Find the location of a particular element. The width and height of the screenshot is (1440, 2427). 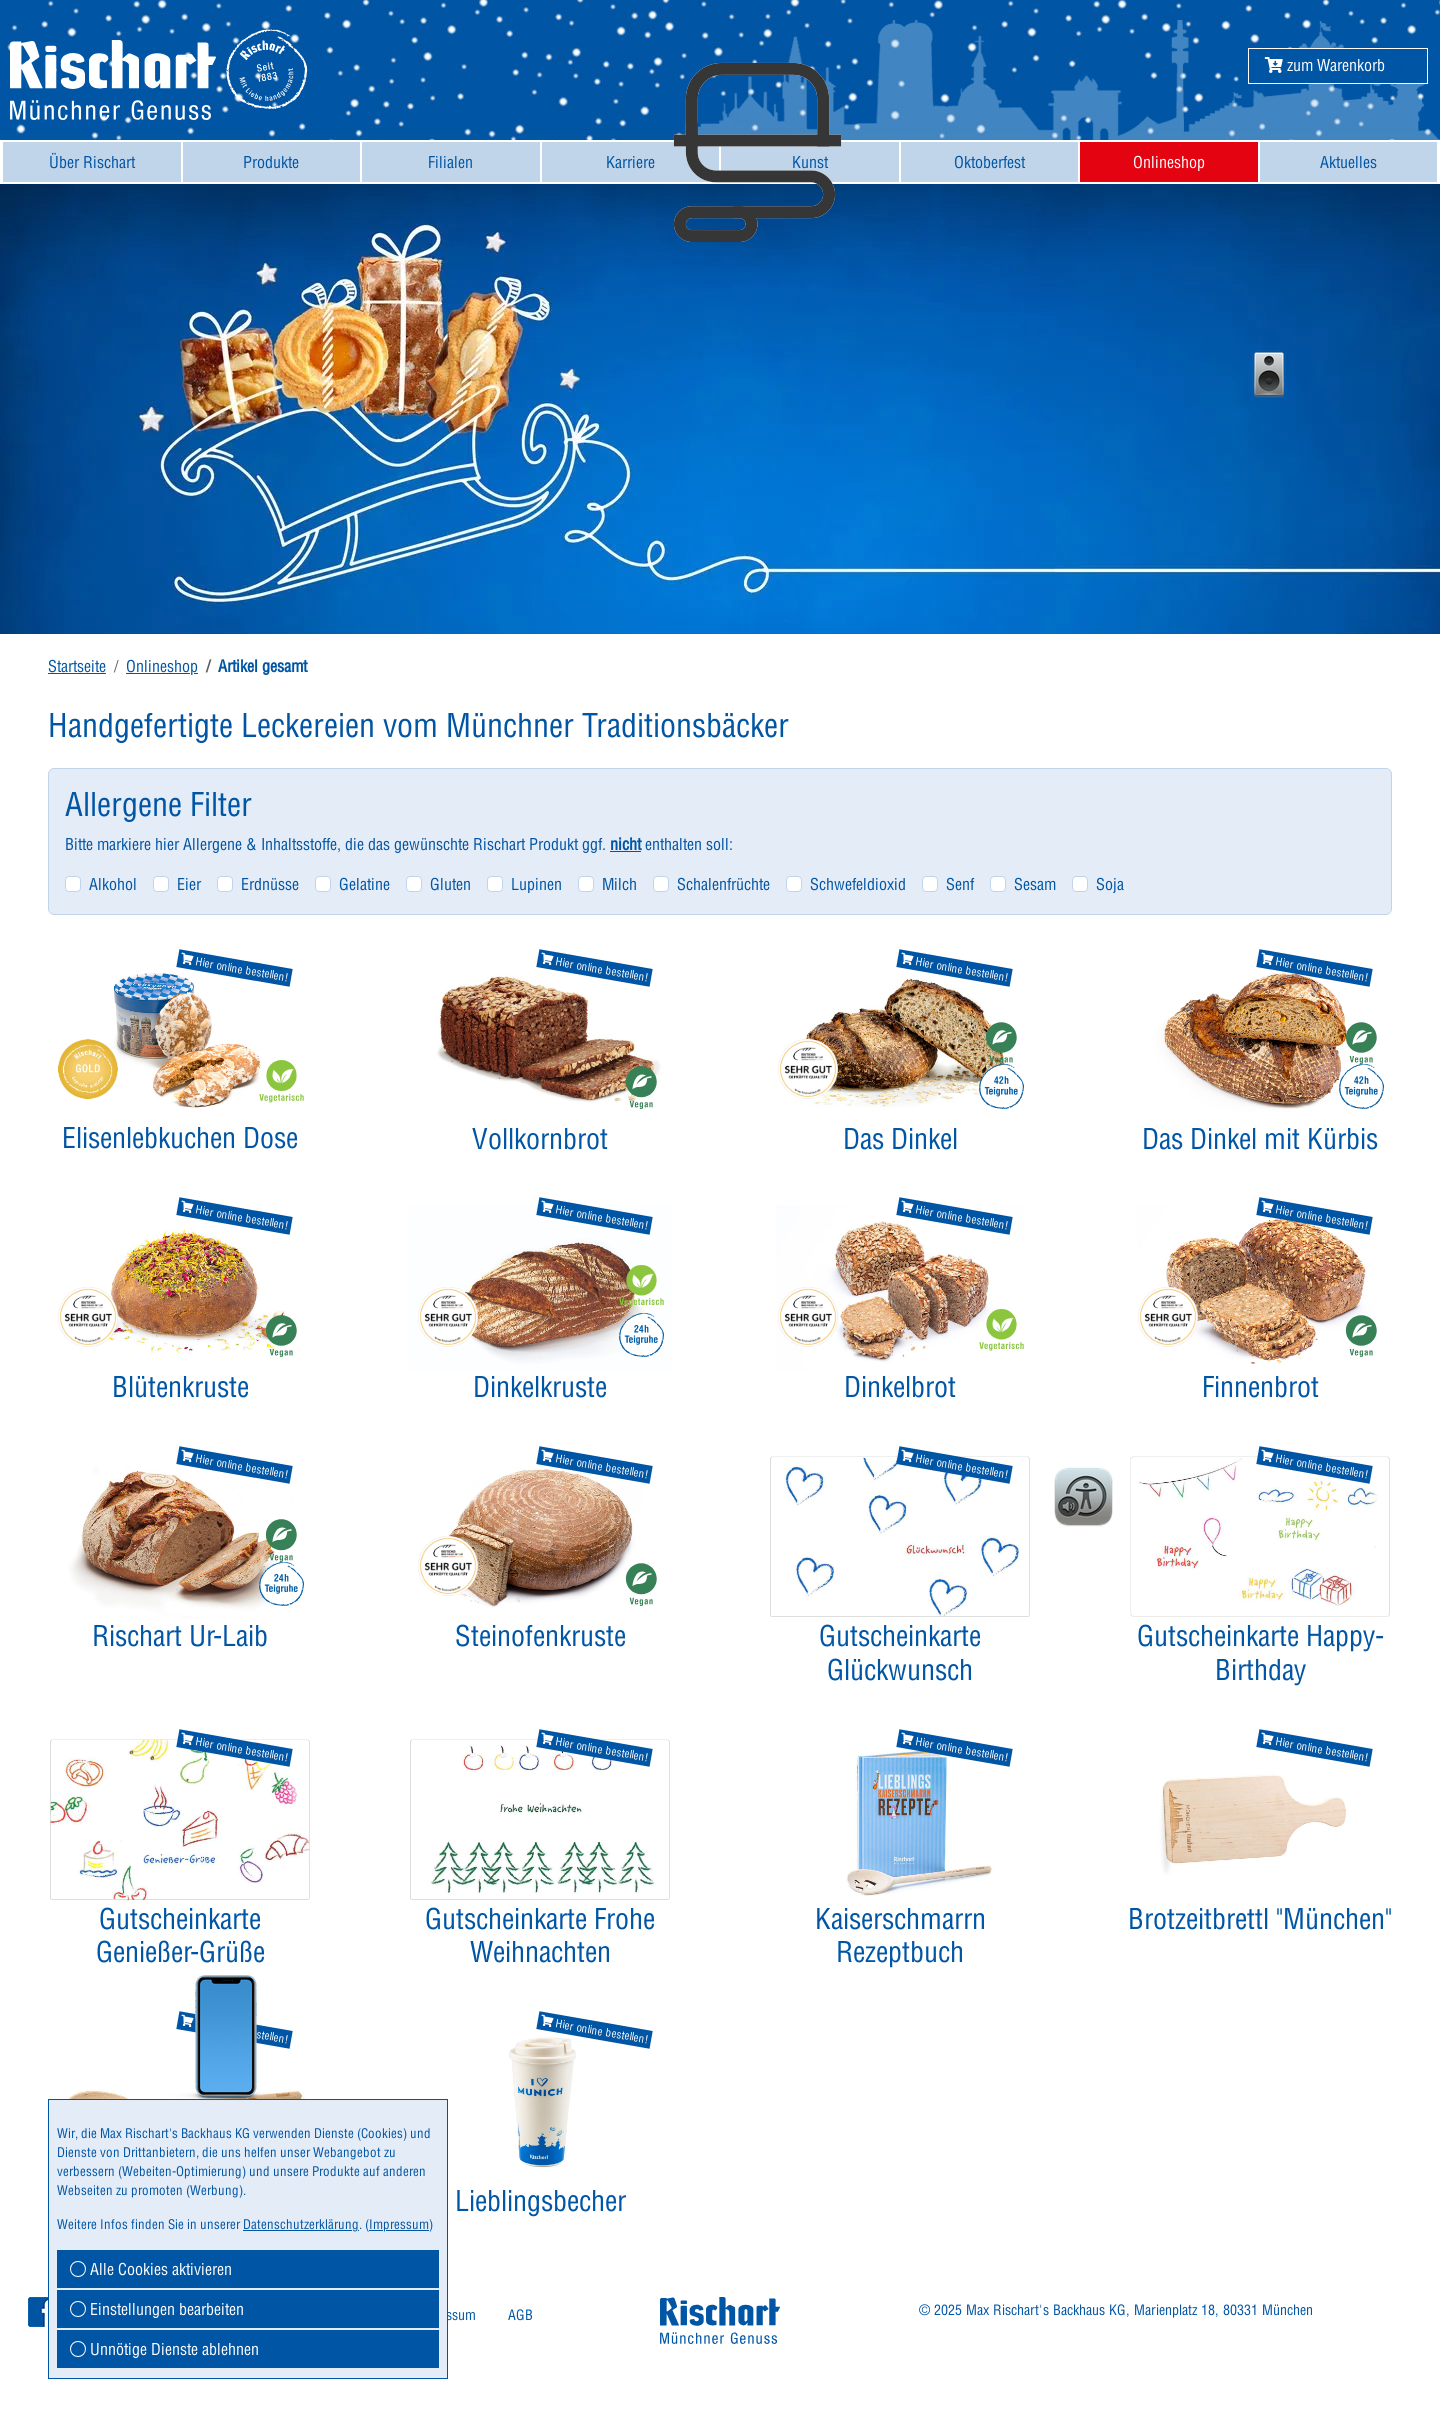

access sound or audio settings is located at coordinates (1269, 374).